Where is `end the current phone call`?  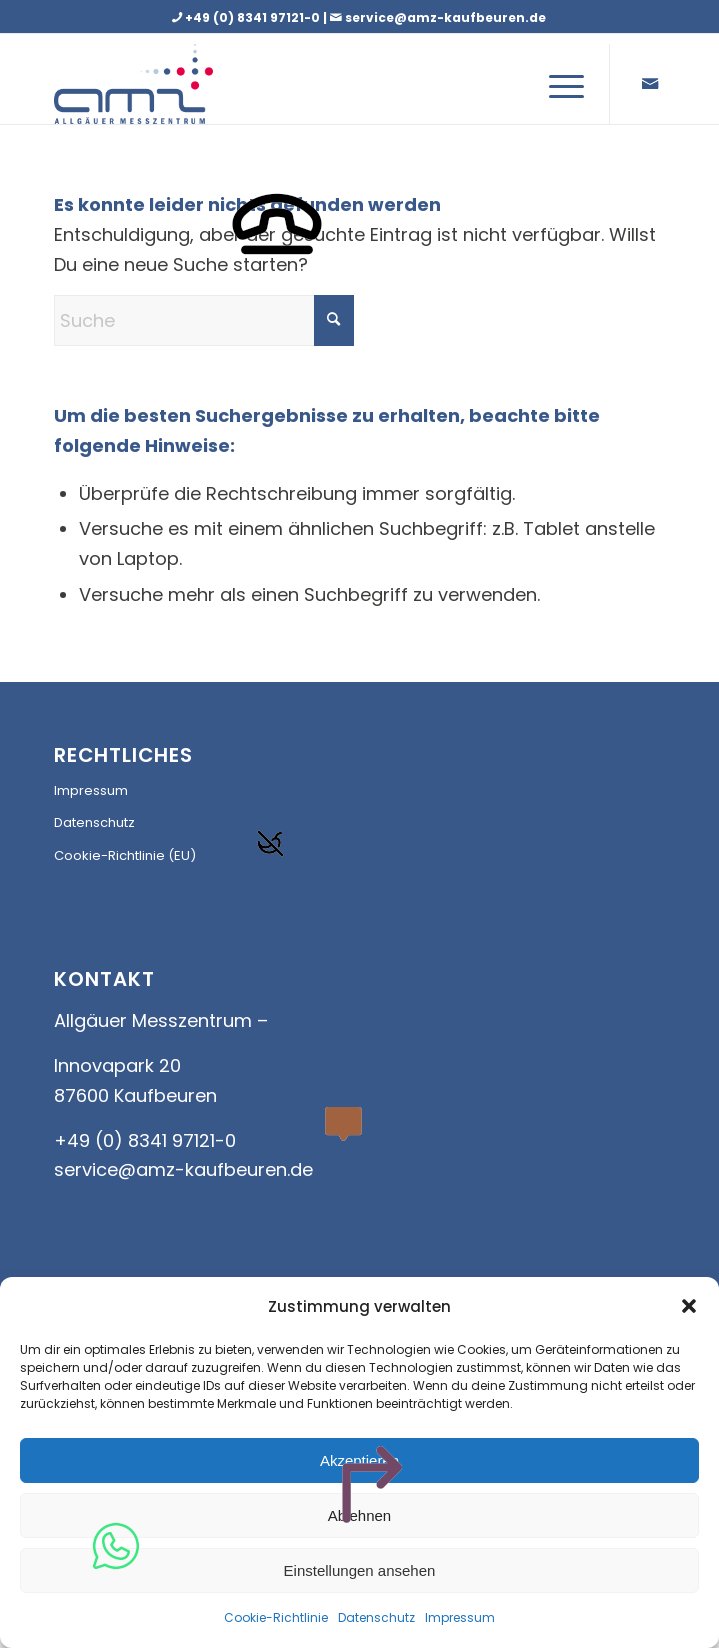
end the current phone call is located at coordinates (277, 224).